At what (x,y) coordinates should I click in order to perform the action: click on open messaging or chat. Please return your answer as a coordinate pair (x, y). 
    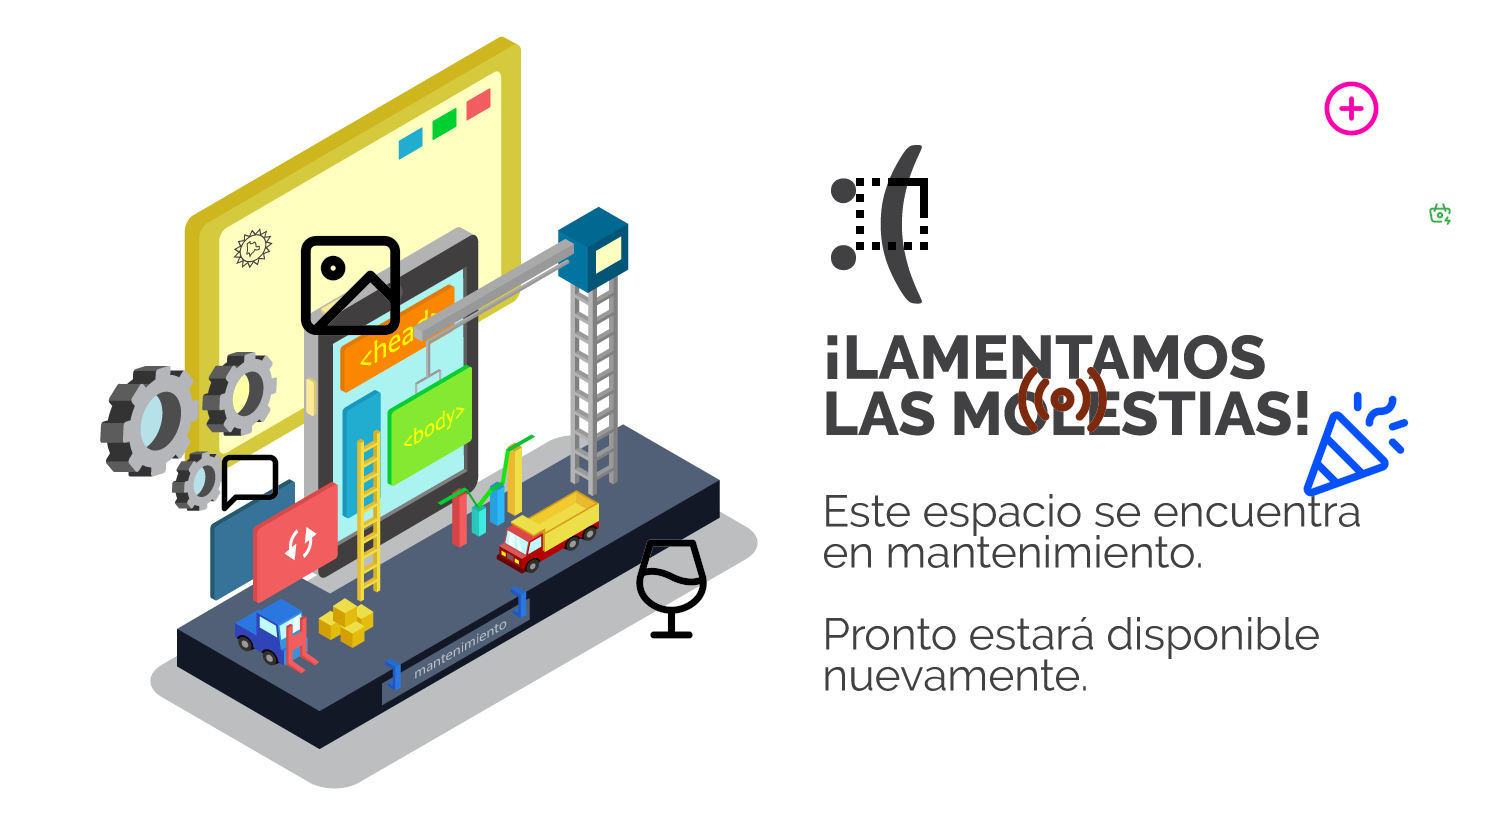
    Looking at the image, I should click on (250, 483).